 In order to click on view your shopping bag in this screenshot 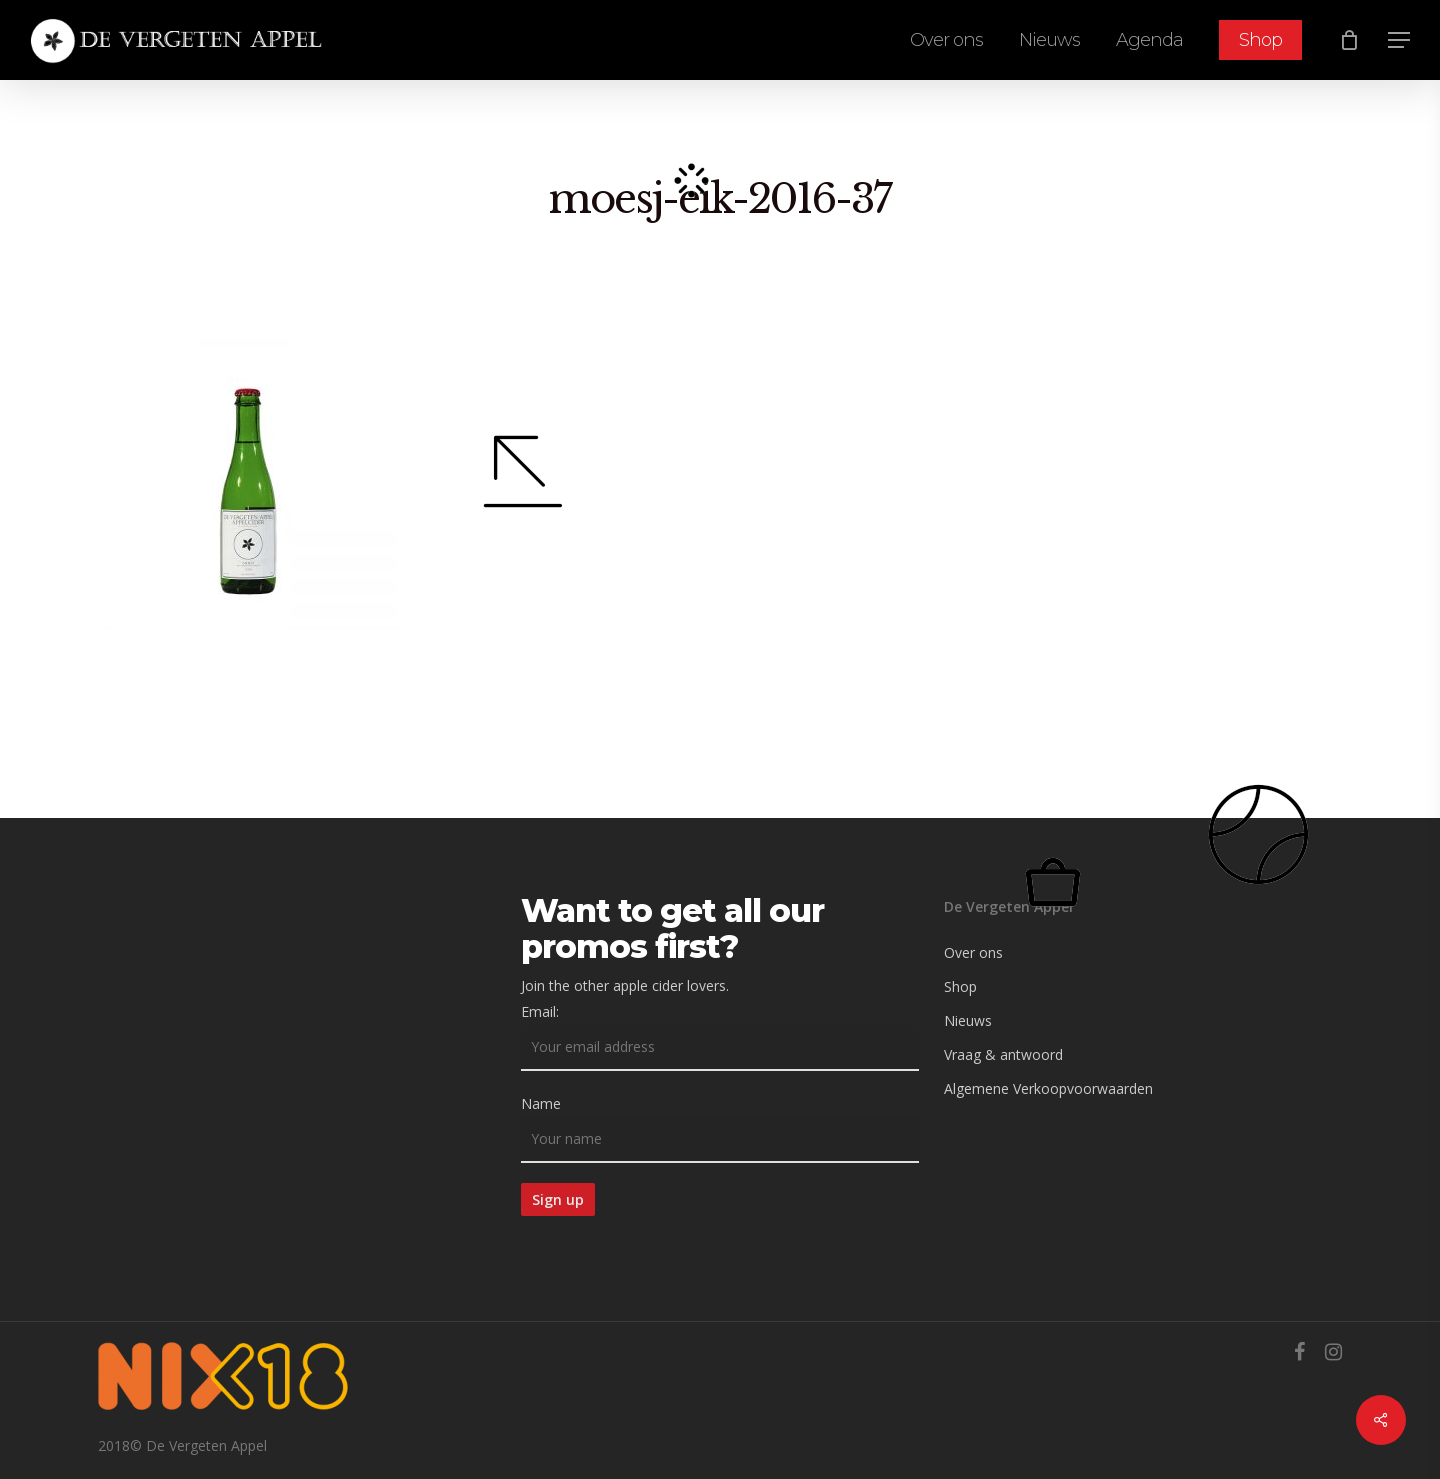, I will do `click(1053, 885)`.